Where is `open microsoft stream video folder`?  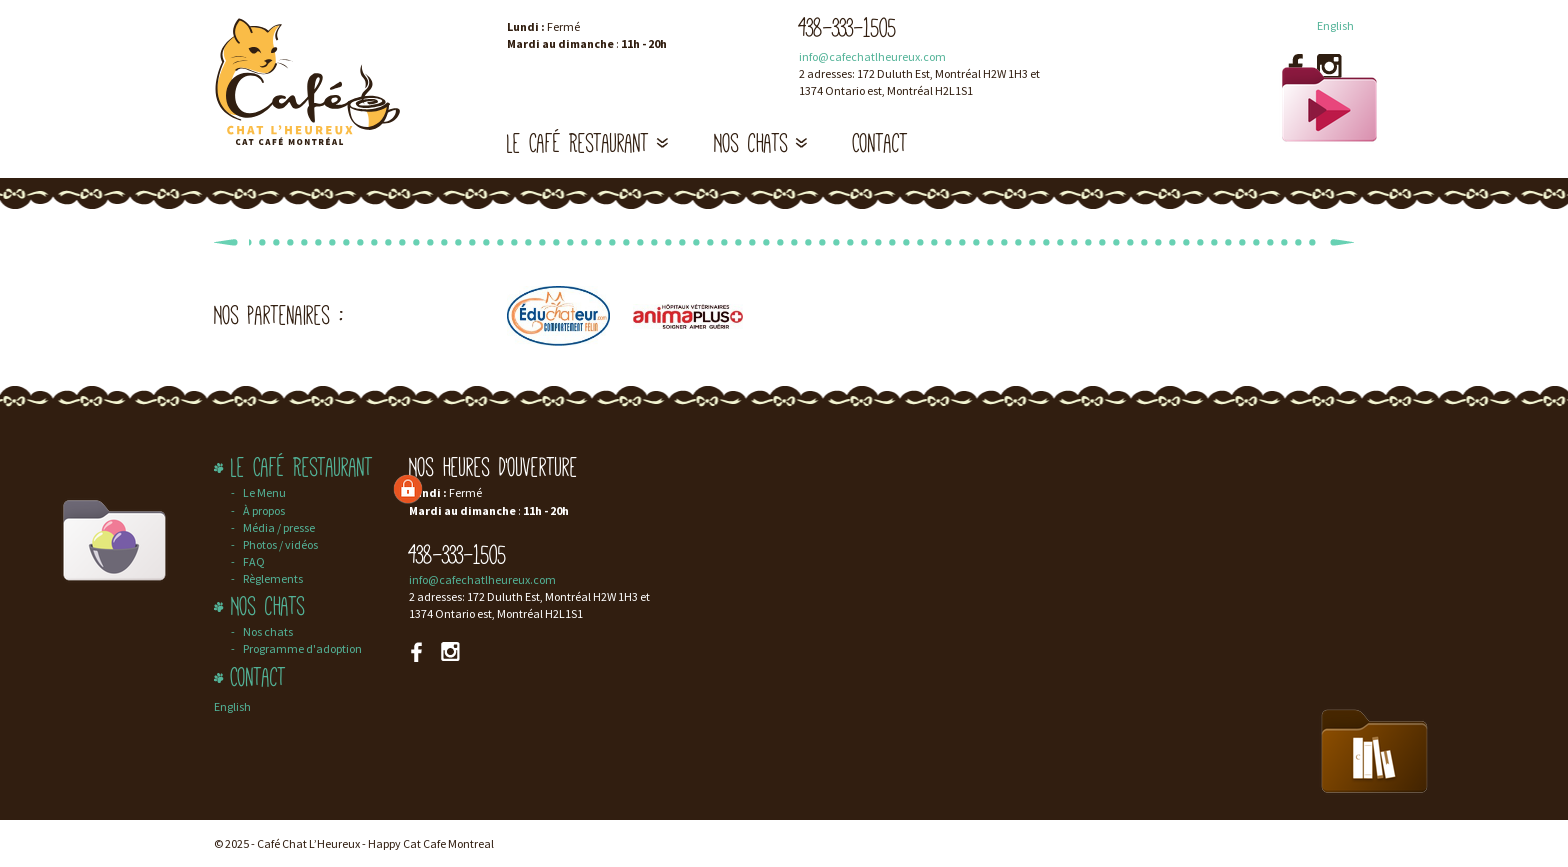
open microsoft stream video folder is located at coordinates (1329, 107).